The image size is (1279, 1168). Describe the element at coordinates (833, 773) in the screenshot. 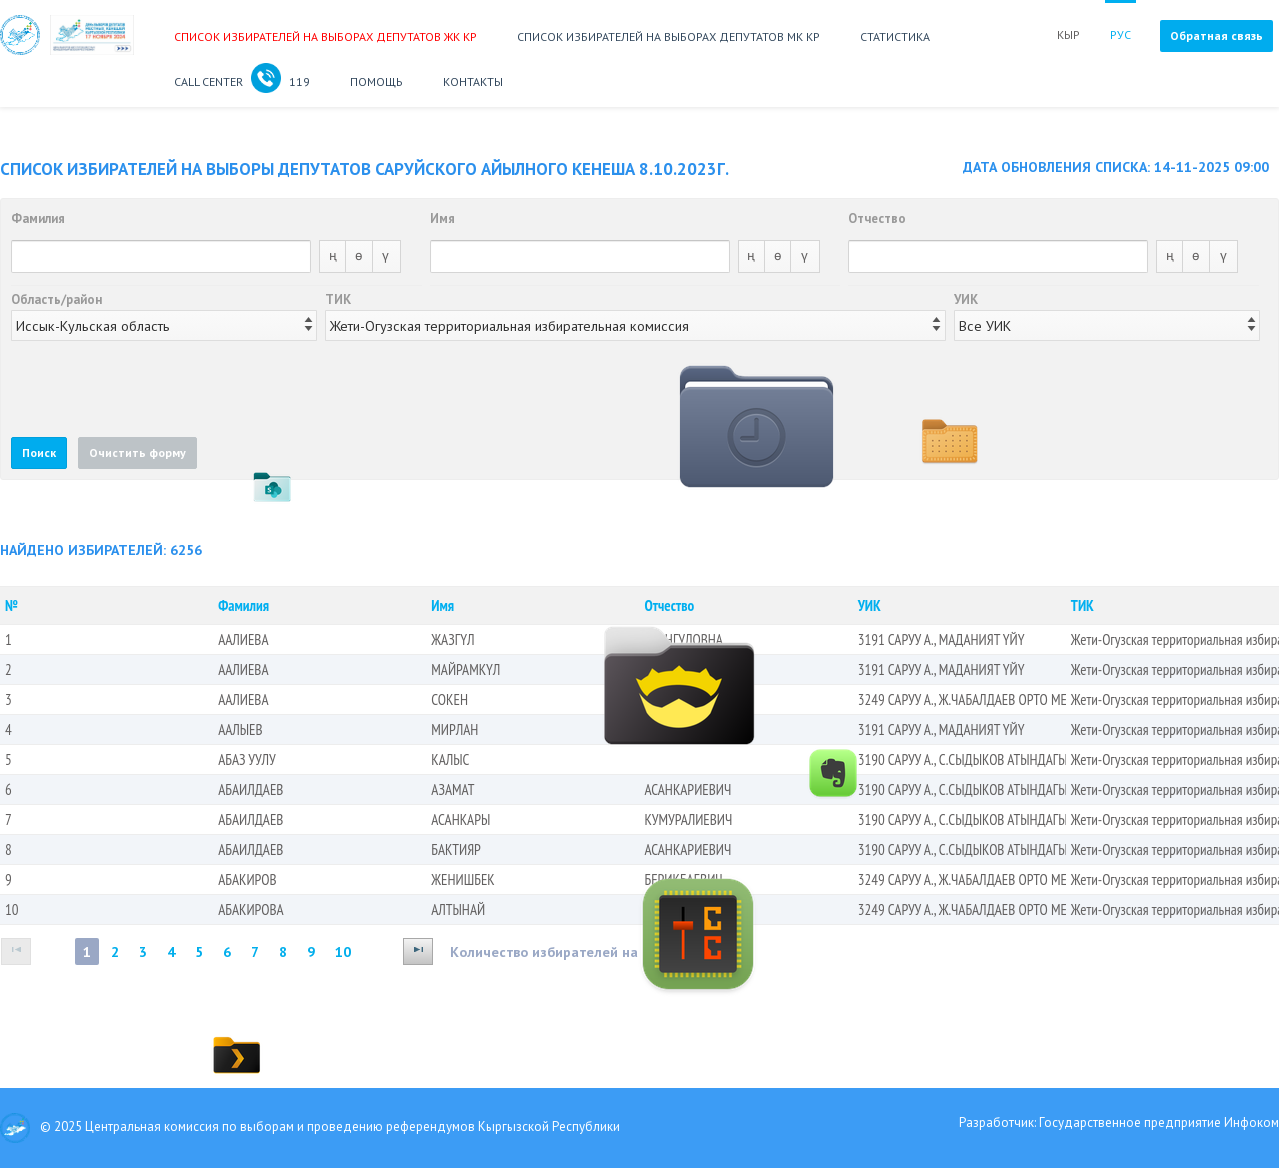

I see `open evernote note-taking app` at that location.